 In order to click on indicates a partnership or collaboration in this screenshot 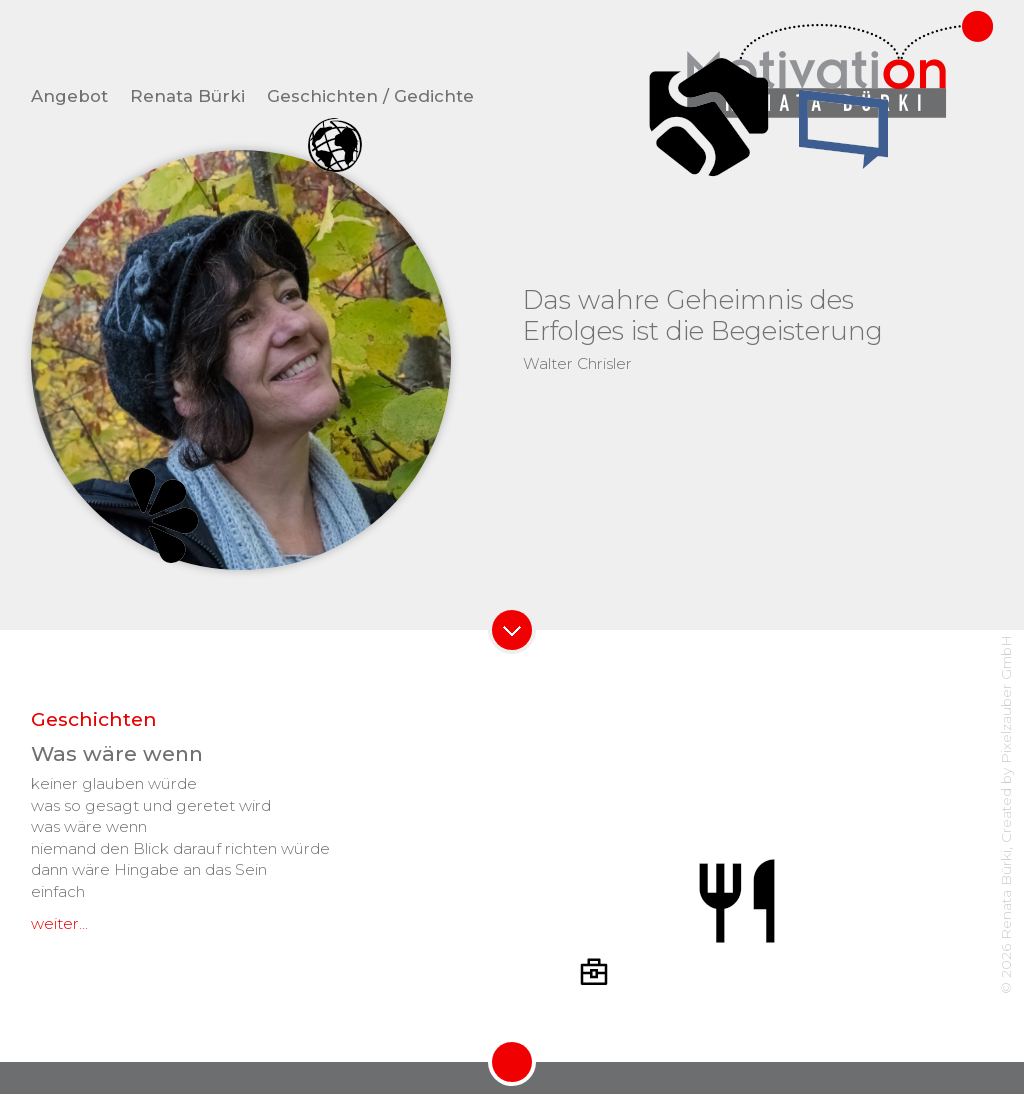, I will do `click(712, 115)`.